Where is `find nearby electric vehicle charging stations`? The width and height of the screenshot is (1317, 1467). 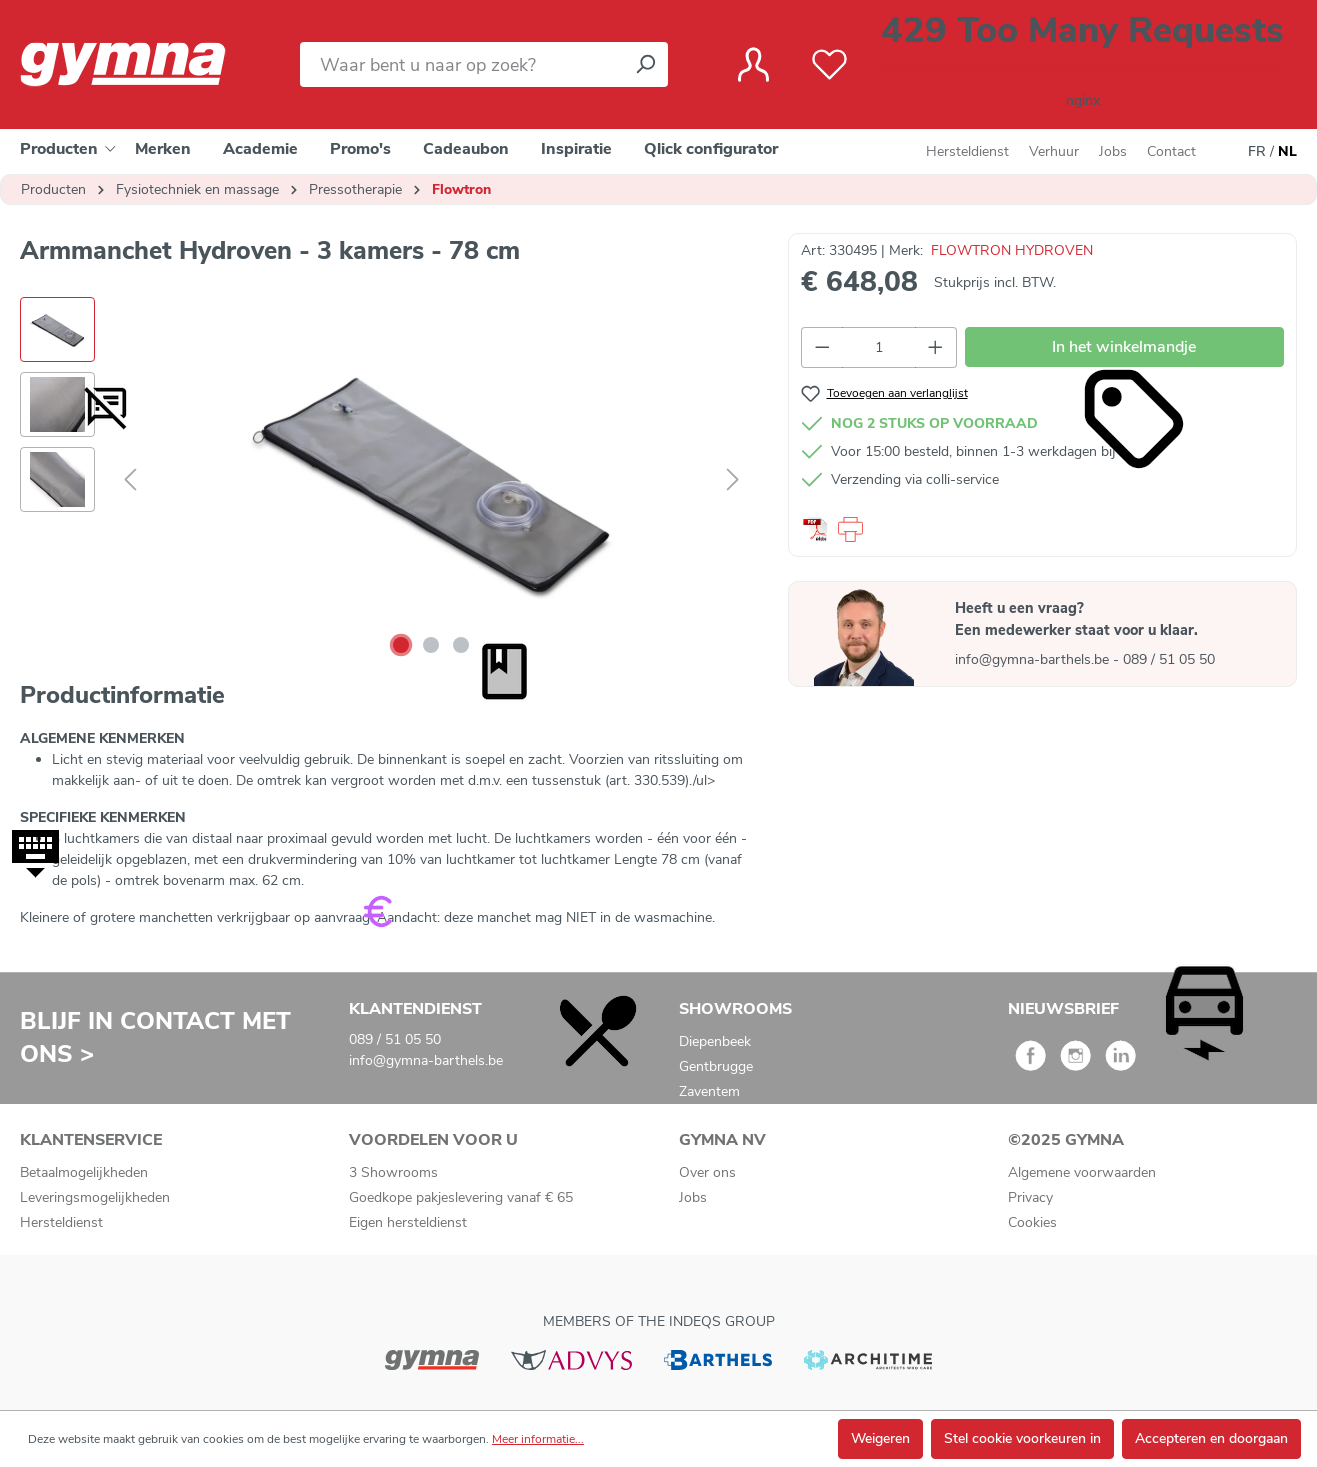 find nearby electric vehicle charging stations is located at coordinates (1204, 1013).